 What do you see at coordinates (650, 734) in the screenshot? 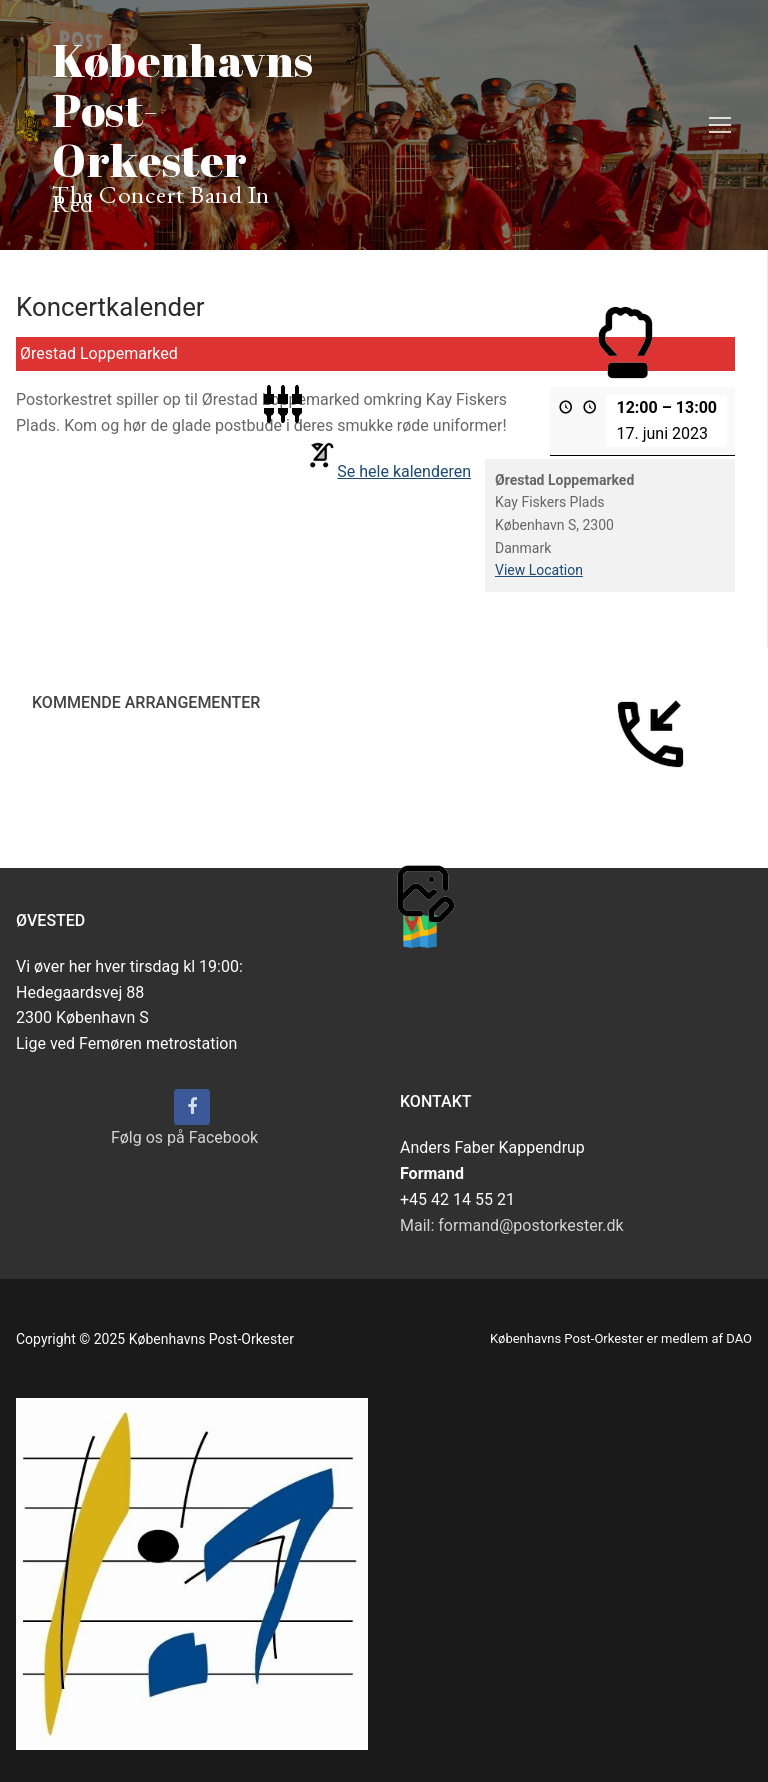
I see `indicates a missed call that needs to be returned` at bounding box center [650, 734].